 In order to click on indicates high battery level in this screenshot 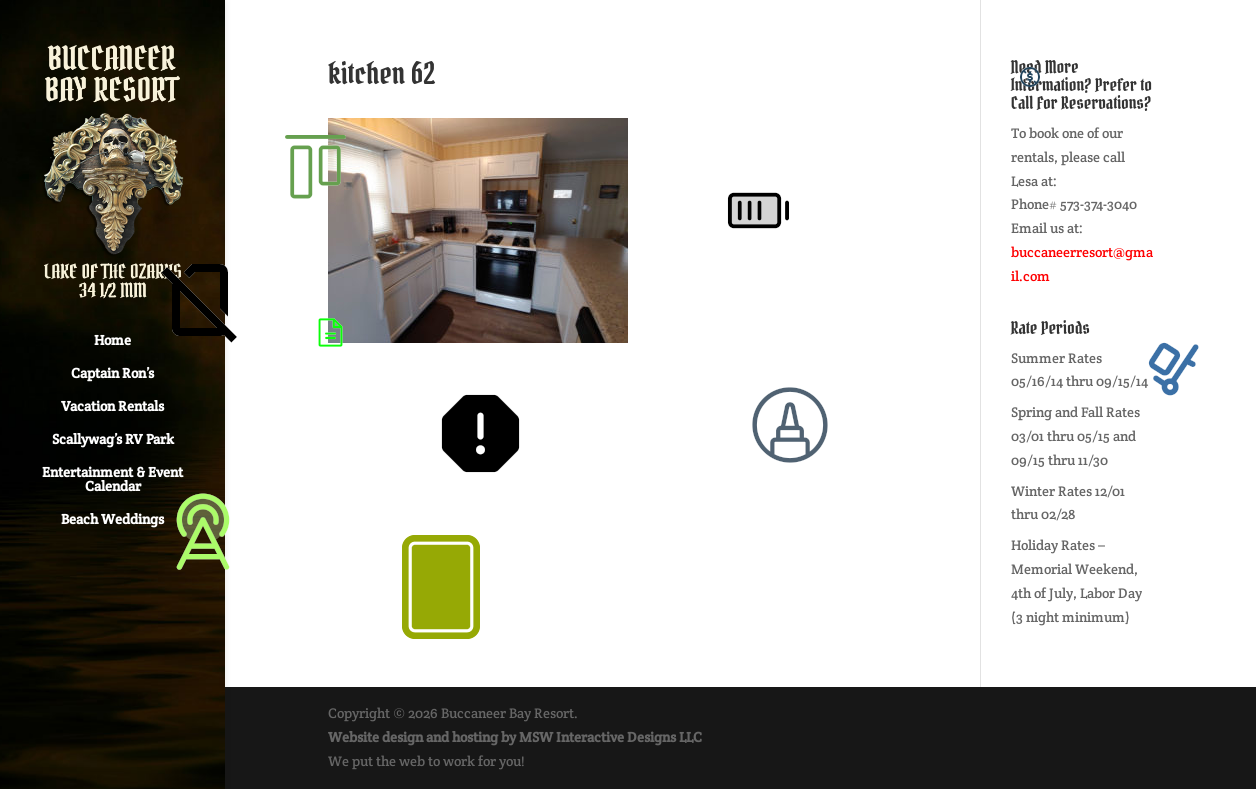, I will do `click(757, 210)`.